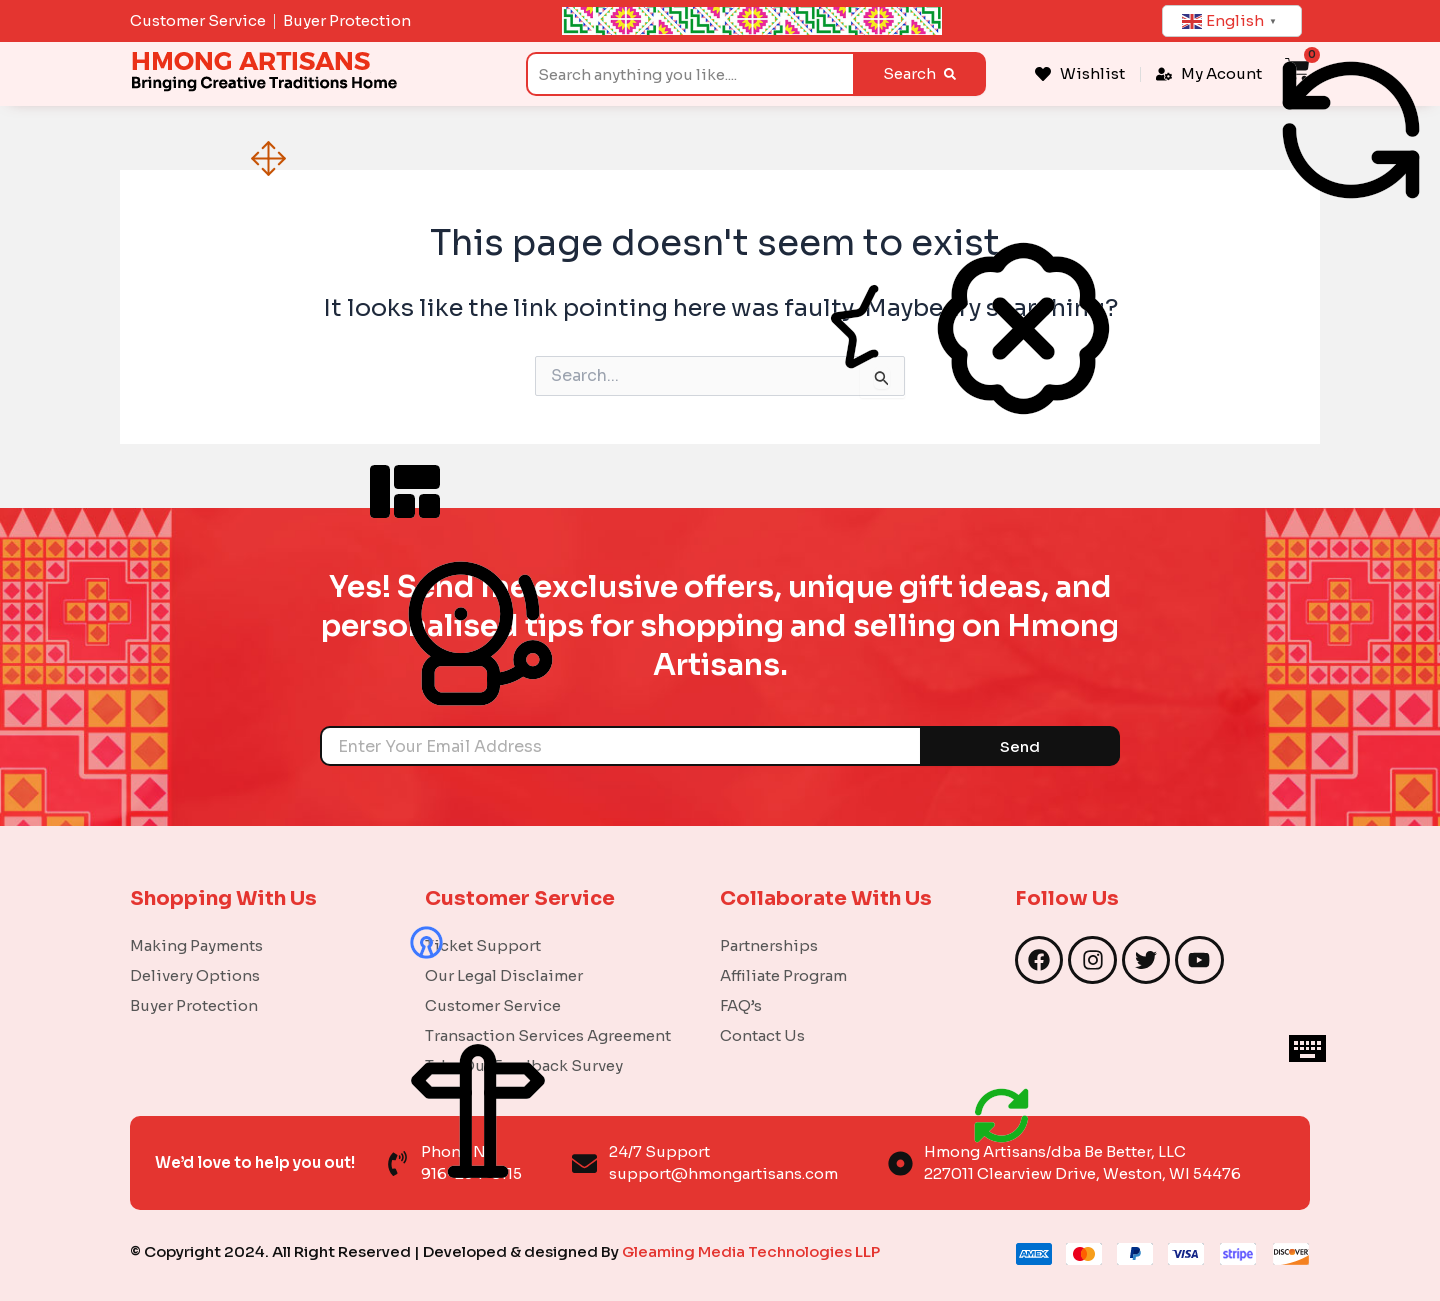 The width and height of the screenshot is (1440, 1301). Describe the element at coordinates (1351, 130) in the screenshot. I see `refresh or reload content` at that location.